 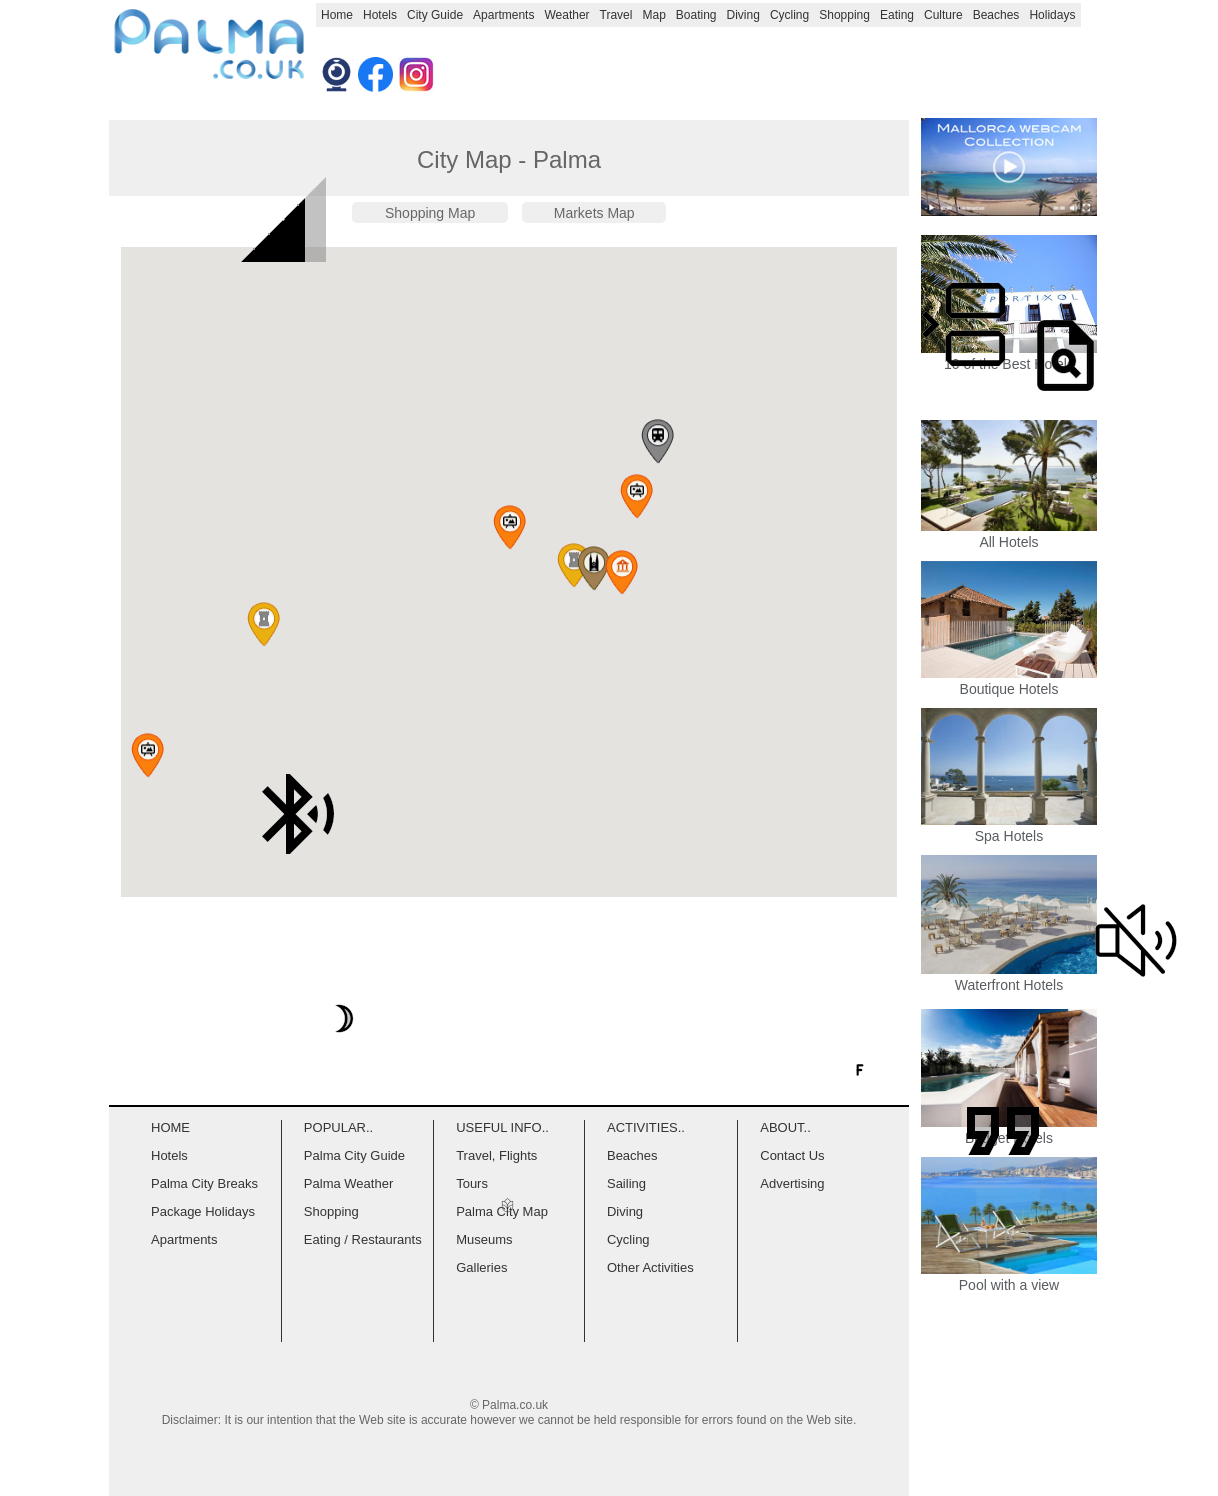 I want to click on indicates moderate cellular signal strength, so click(x=283, y=219).